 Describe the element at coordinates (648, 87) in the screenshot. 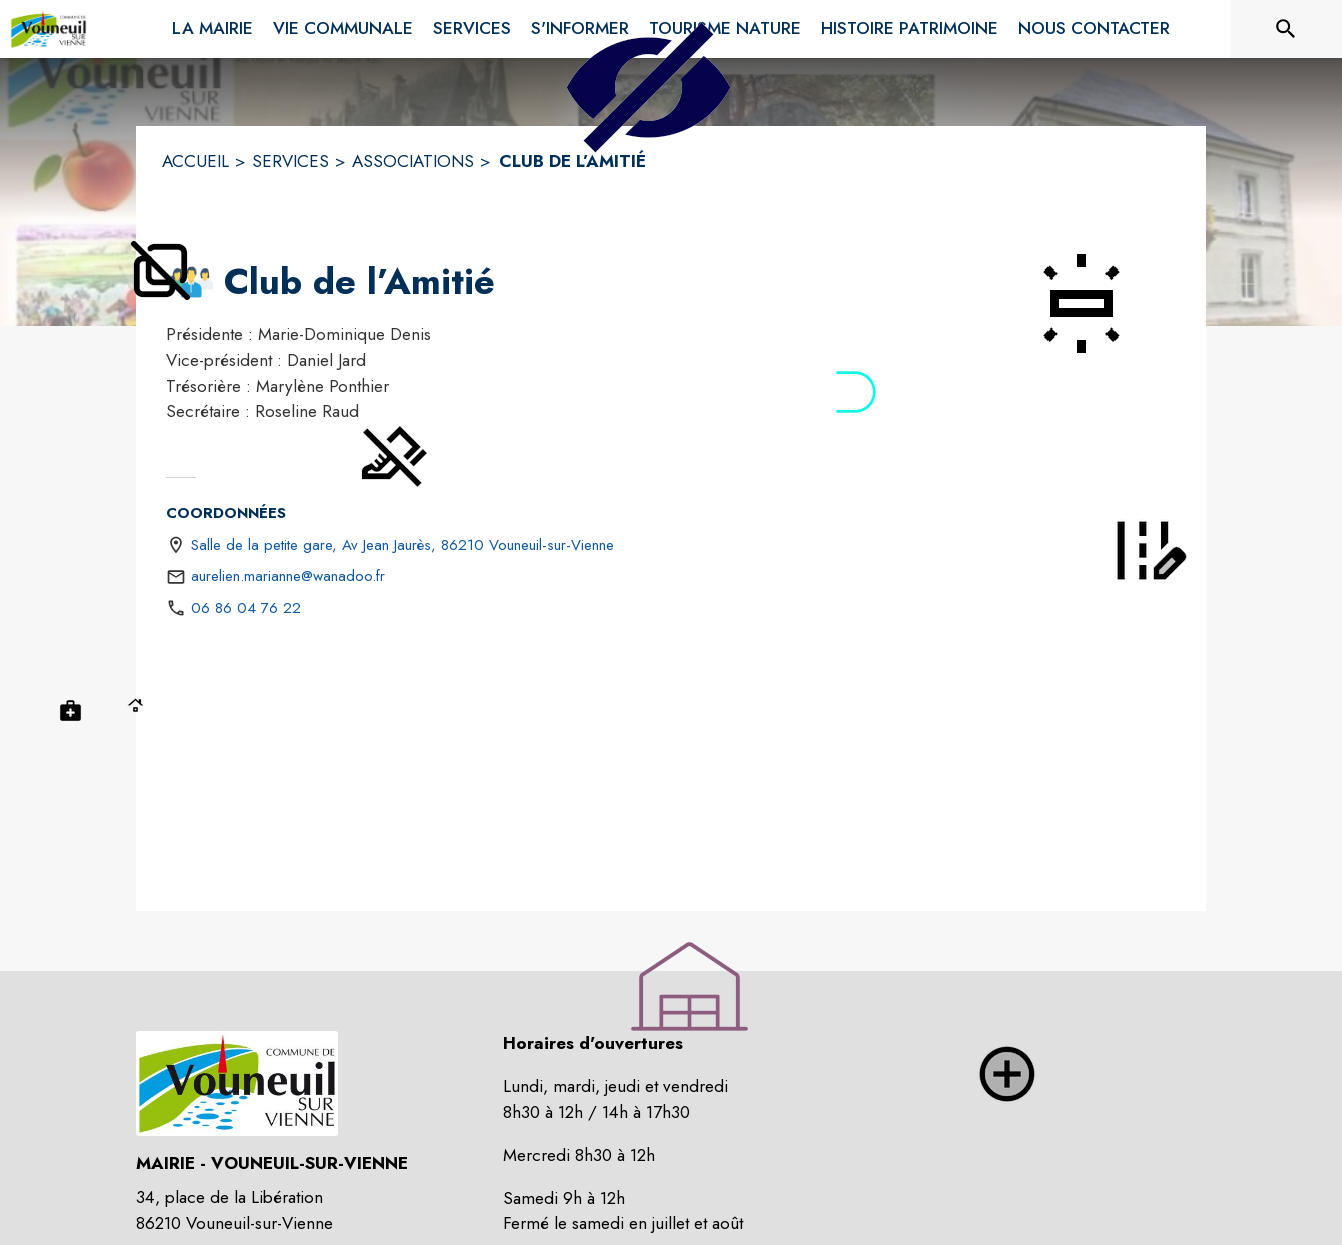

I see `hide password or sensitive content` at that location.